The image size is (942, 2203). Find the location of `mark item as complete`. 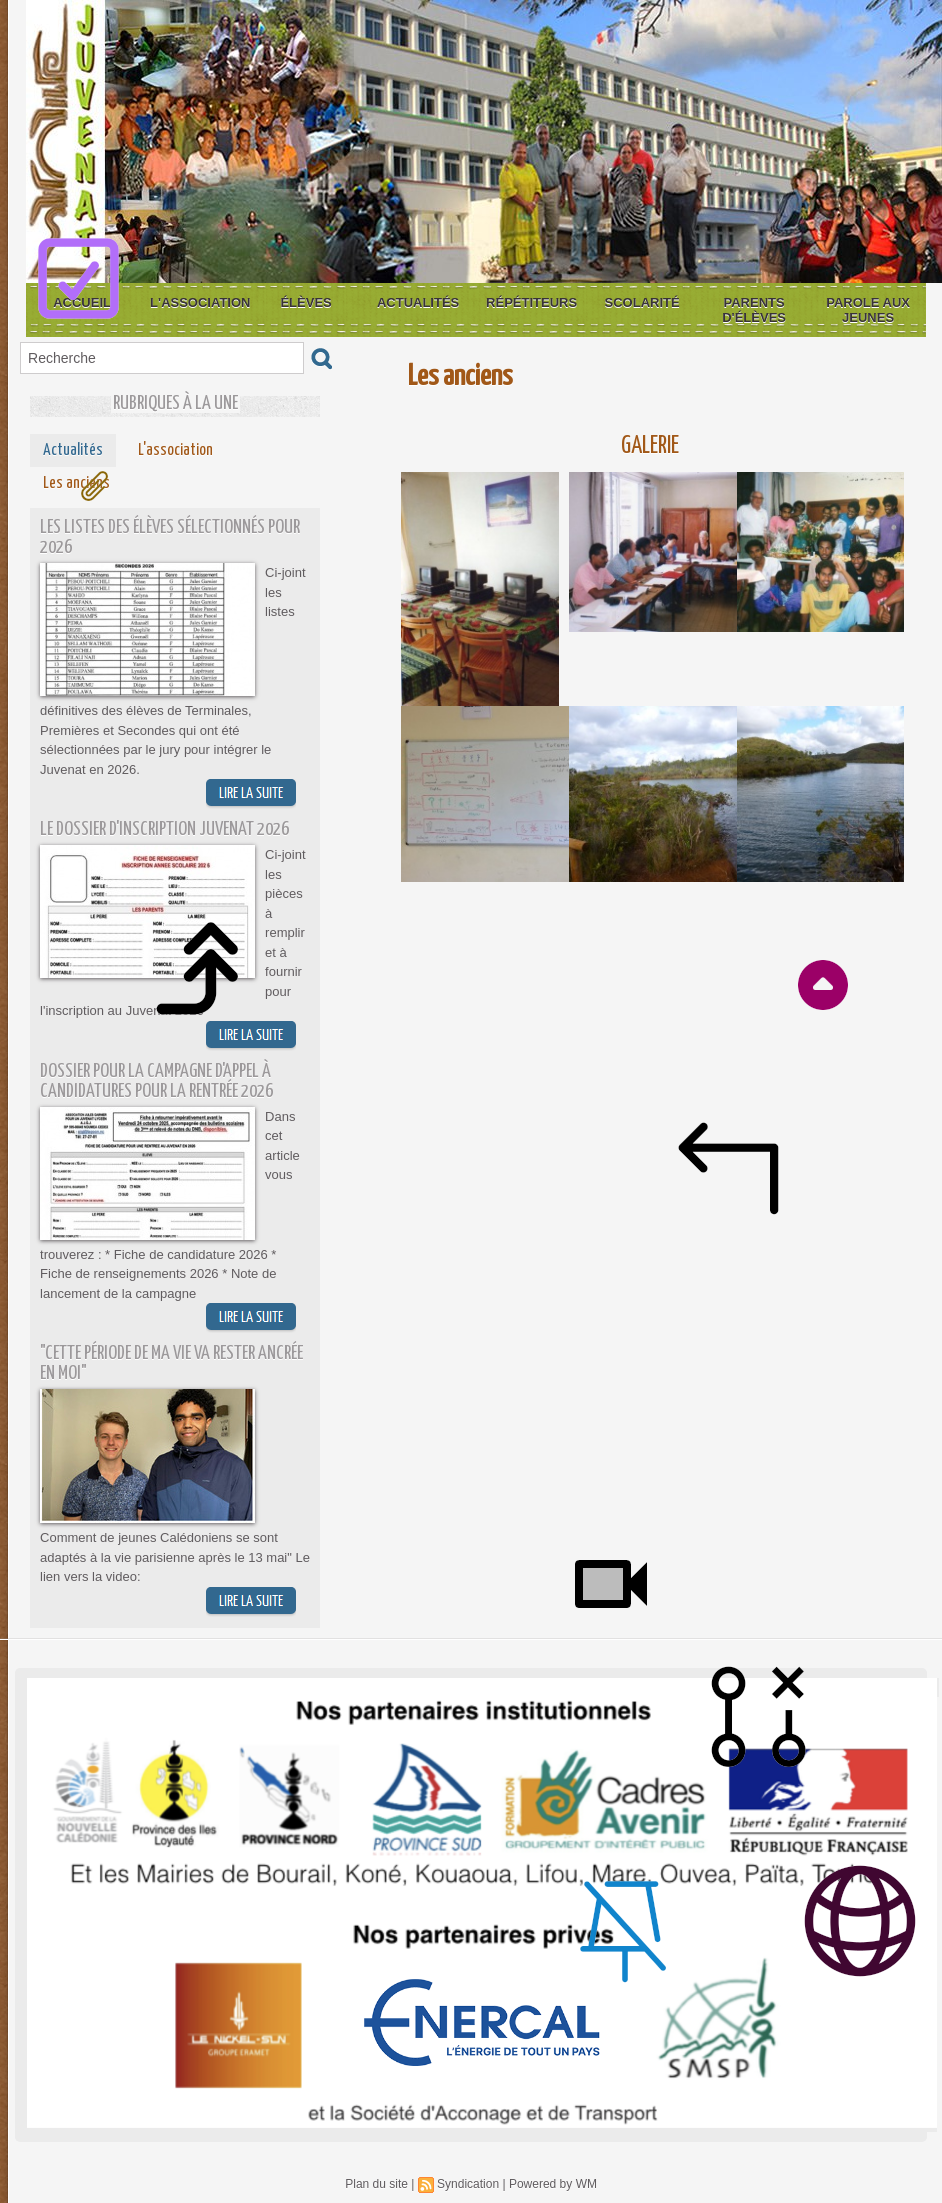

mark item as complete is located at coordinates (78, 278).